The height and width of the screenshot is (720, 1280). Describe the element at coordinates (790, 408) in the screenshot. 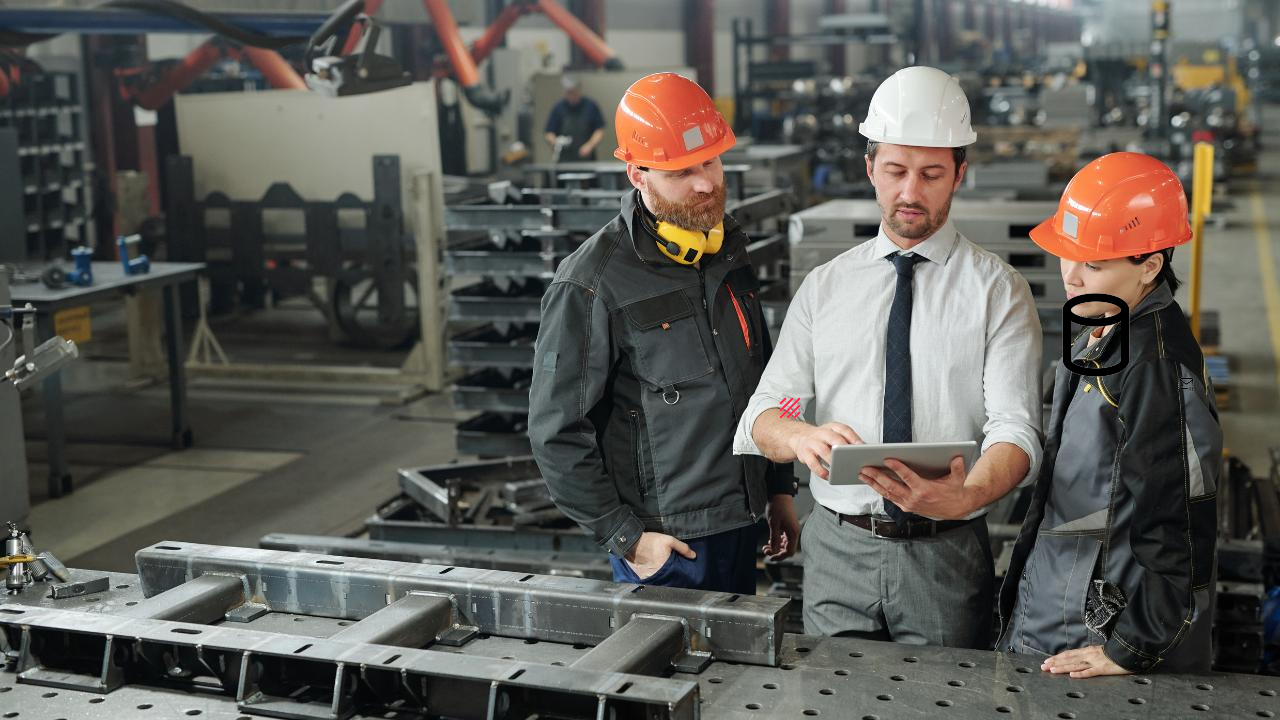

I see `change background style or pattern` at that location.